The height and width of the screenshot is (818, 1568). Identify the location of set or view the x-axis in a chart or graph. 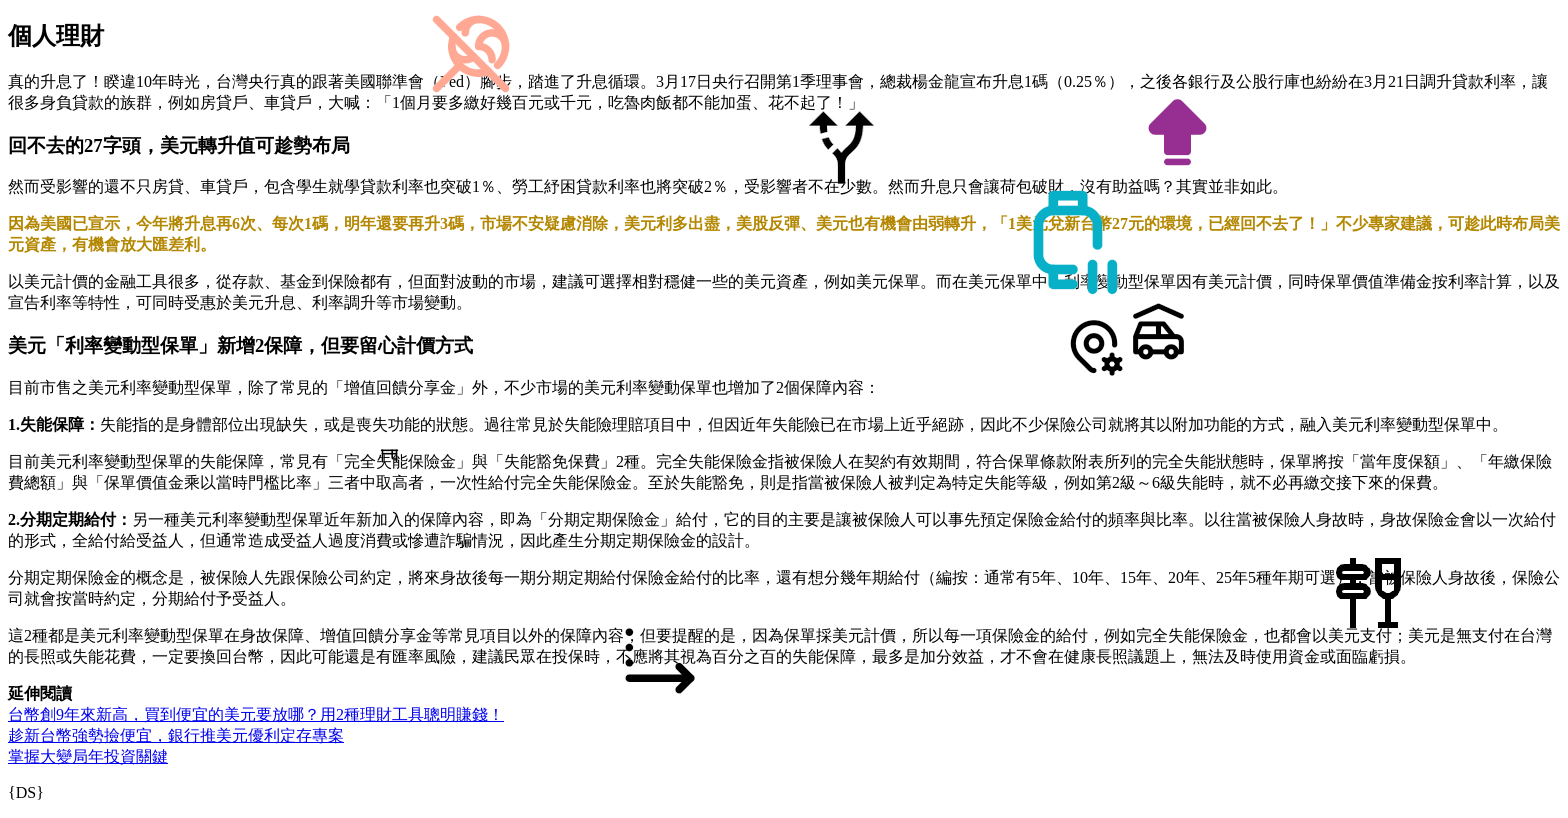
(660, 659).